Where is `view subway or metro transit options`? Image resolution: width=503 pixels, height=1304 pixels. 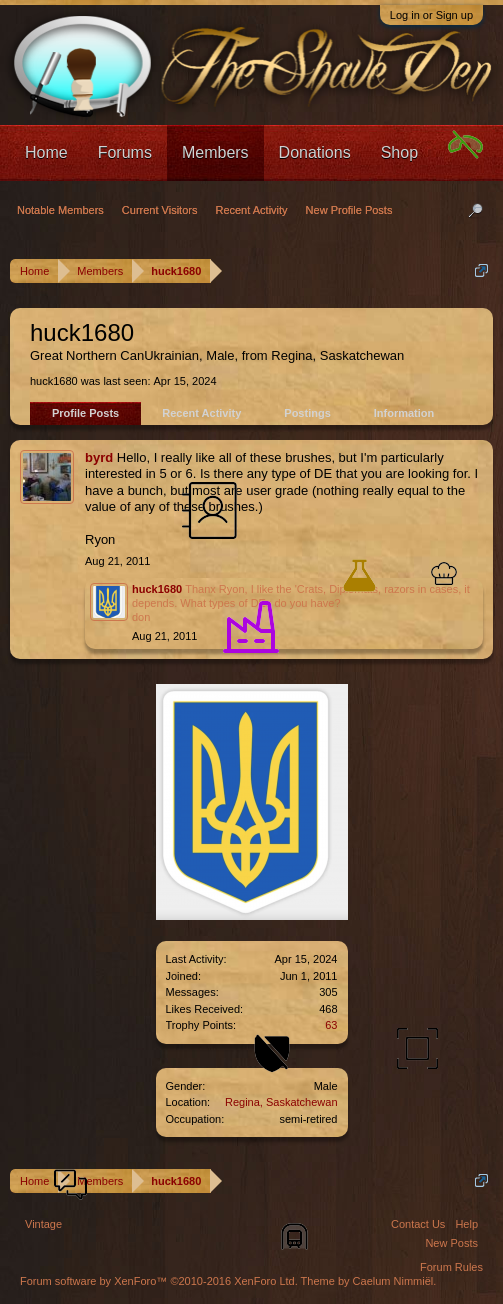 view subway or metro transit options is located at coordinates (294, 1237).